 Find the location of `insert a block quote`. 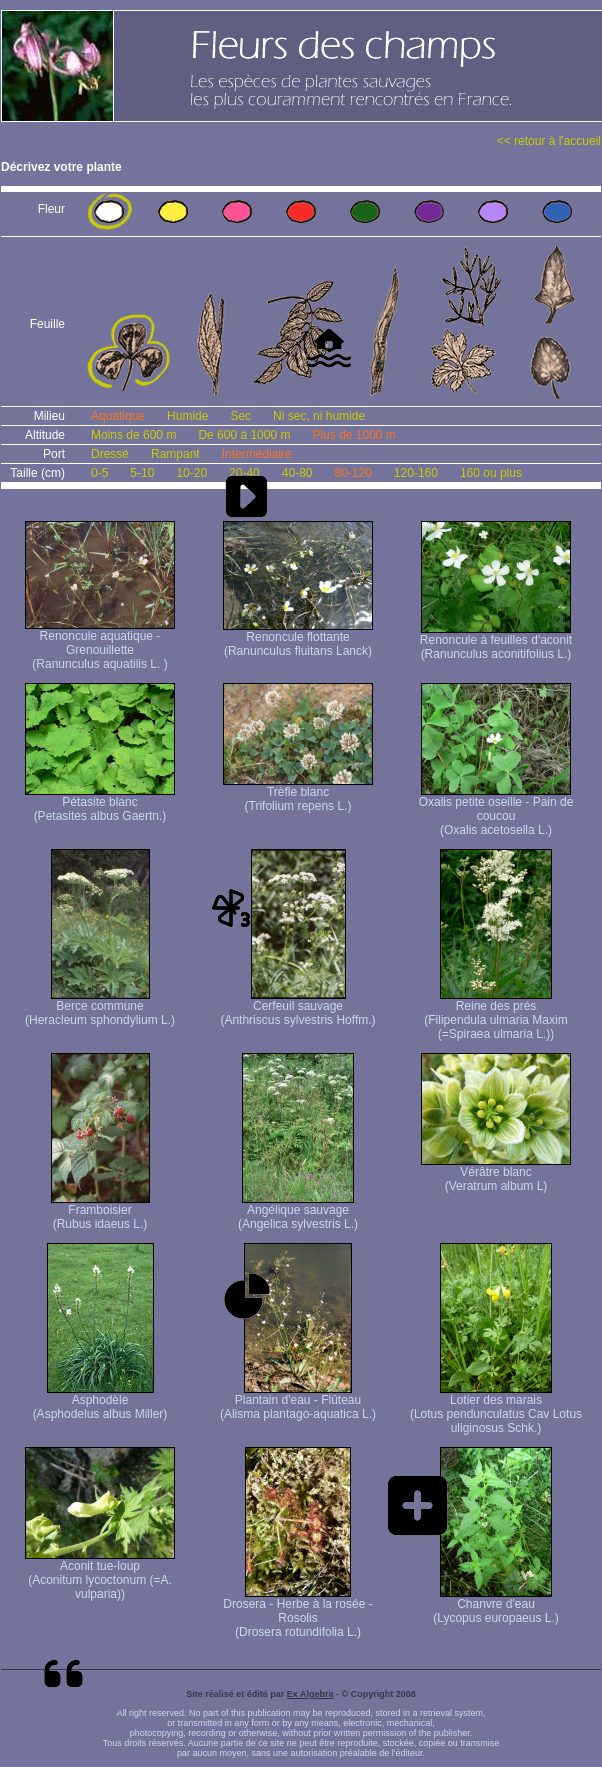

insert a block quote is located at coordinates (63, 1673).